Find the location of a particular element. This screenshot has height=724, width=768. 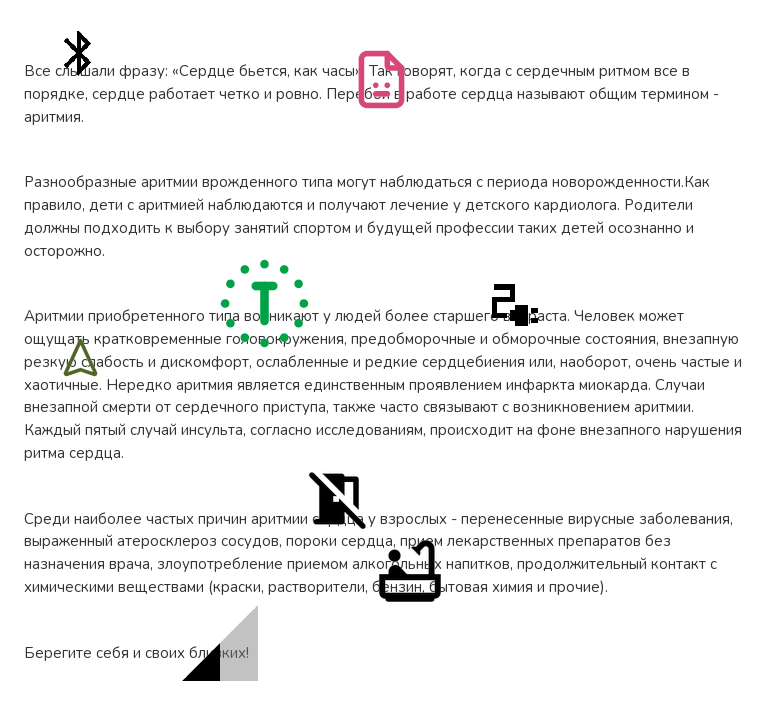

no meeting room available is located at coordinates (339, 499).